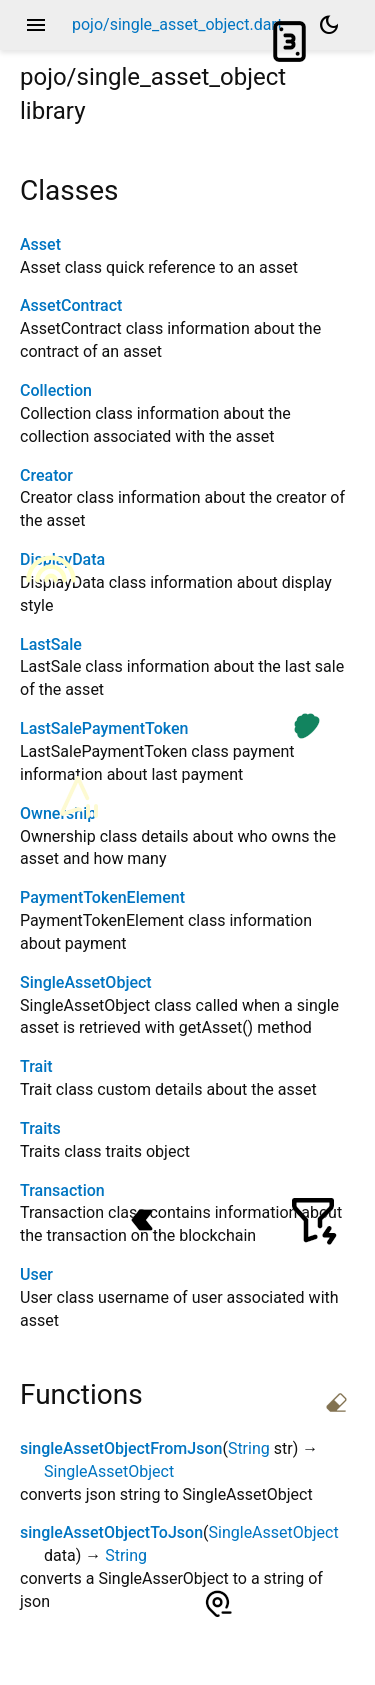  Describe the element at coordinates (78, 796) in the screenshot. I see `pause current navigation or directions` at that location.